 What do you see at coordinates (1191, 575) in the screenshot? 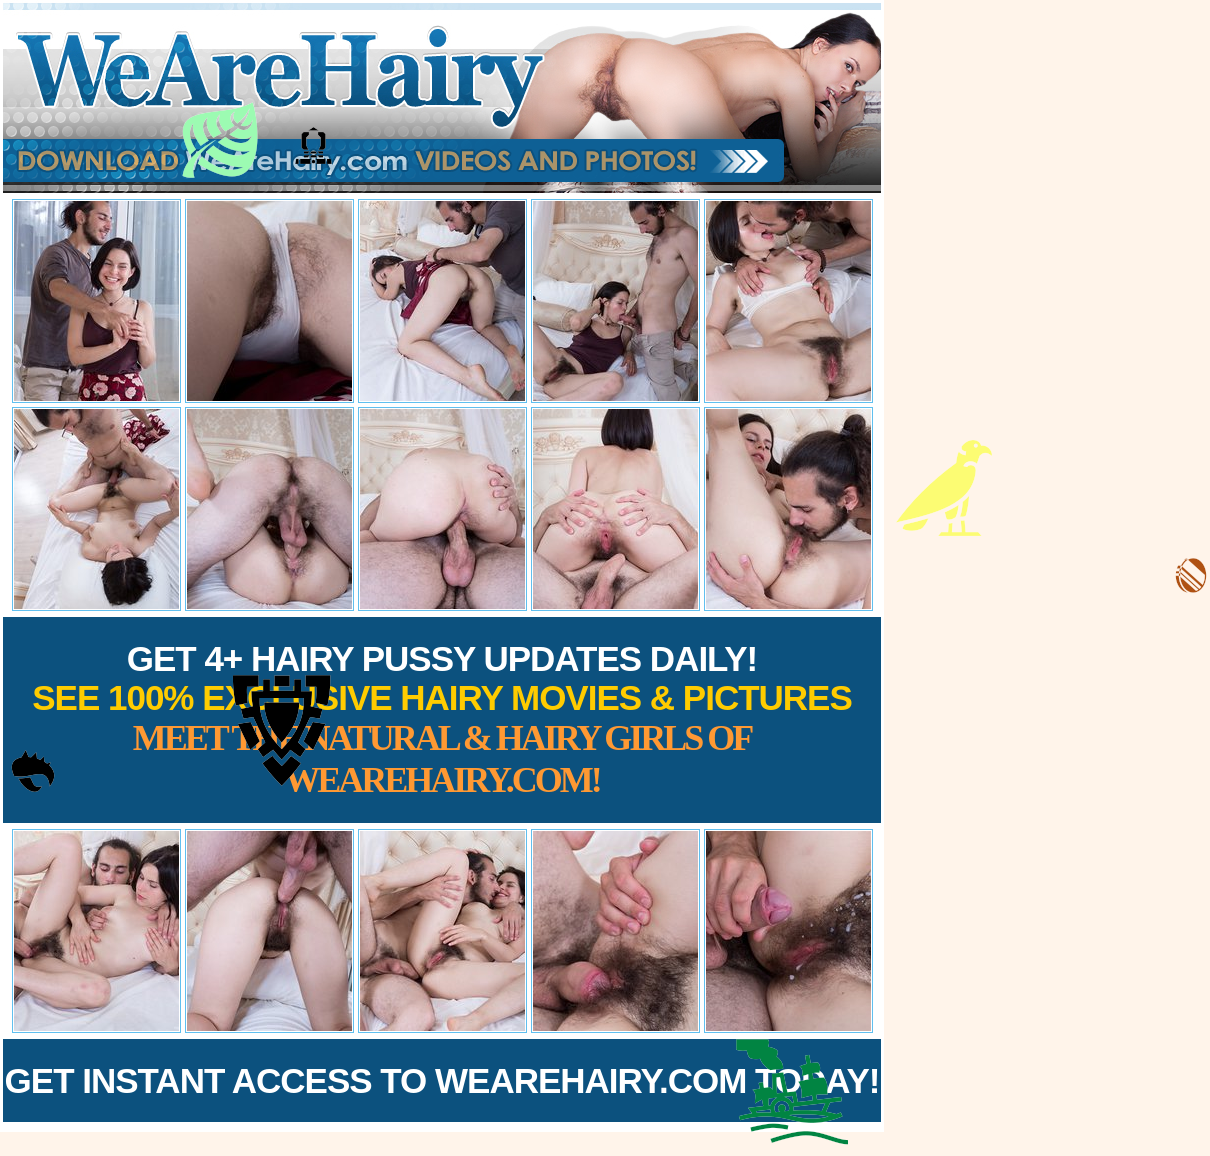
I see `represents a coin or currency item in-game` at bounding box center [1191, 575].